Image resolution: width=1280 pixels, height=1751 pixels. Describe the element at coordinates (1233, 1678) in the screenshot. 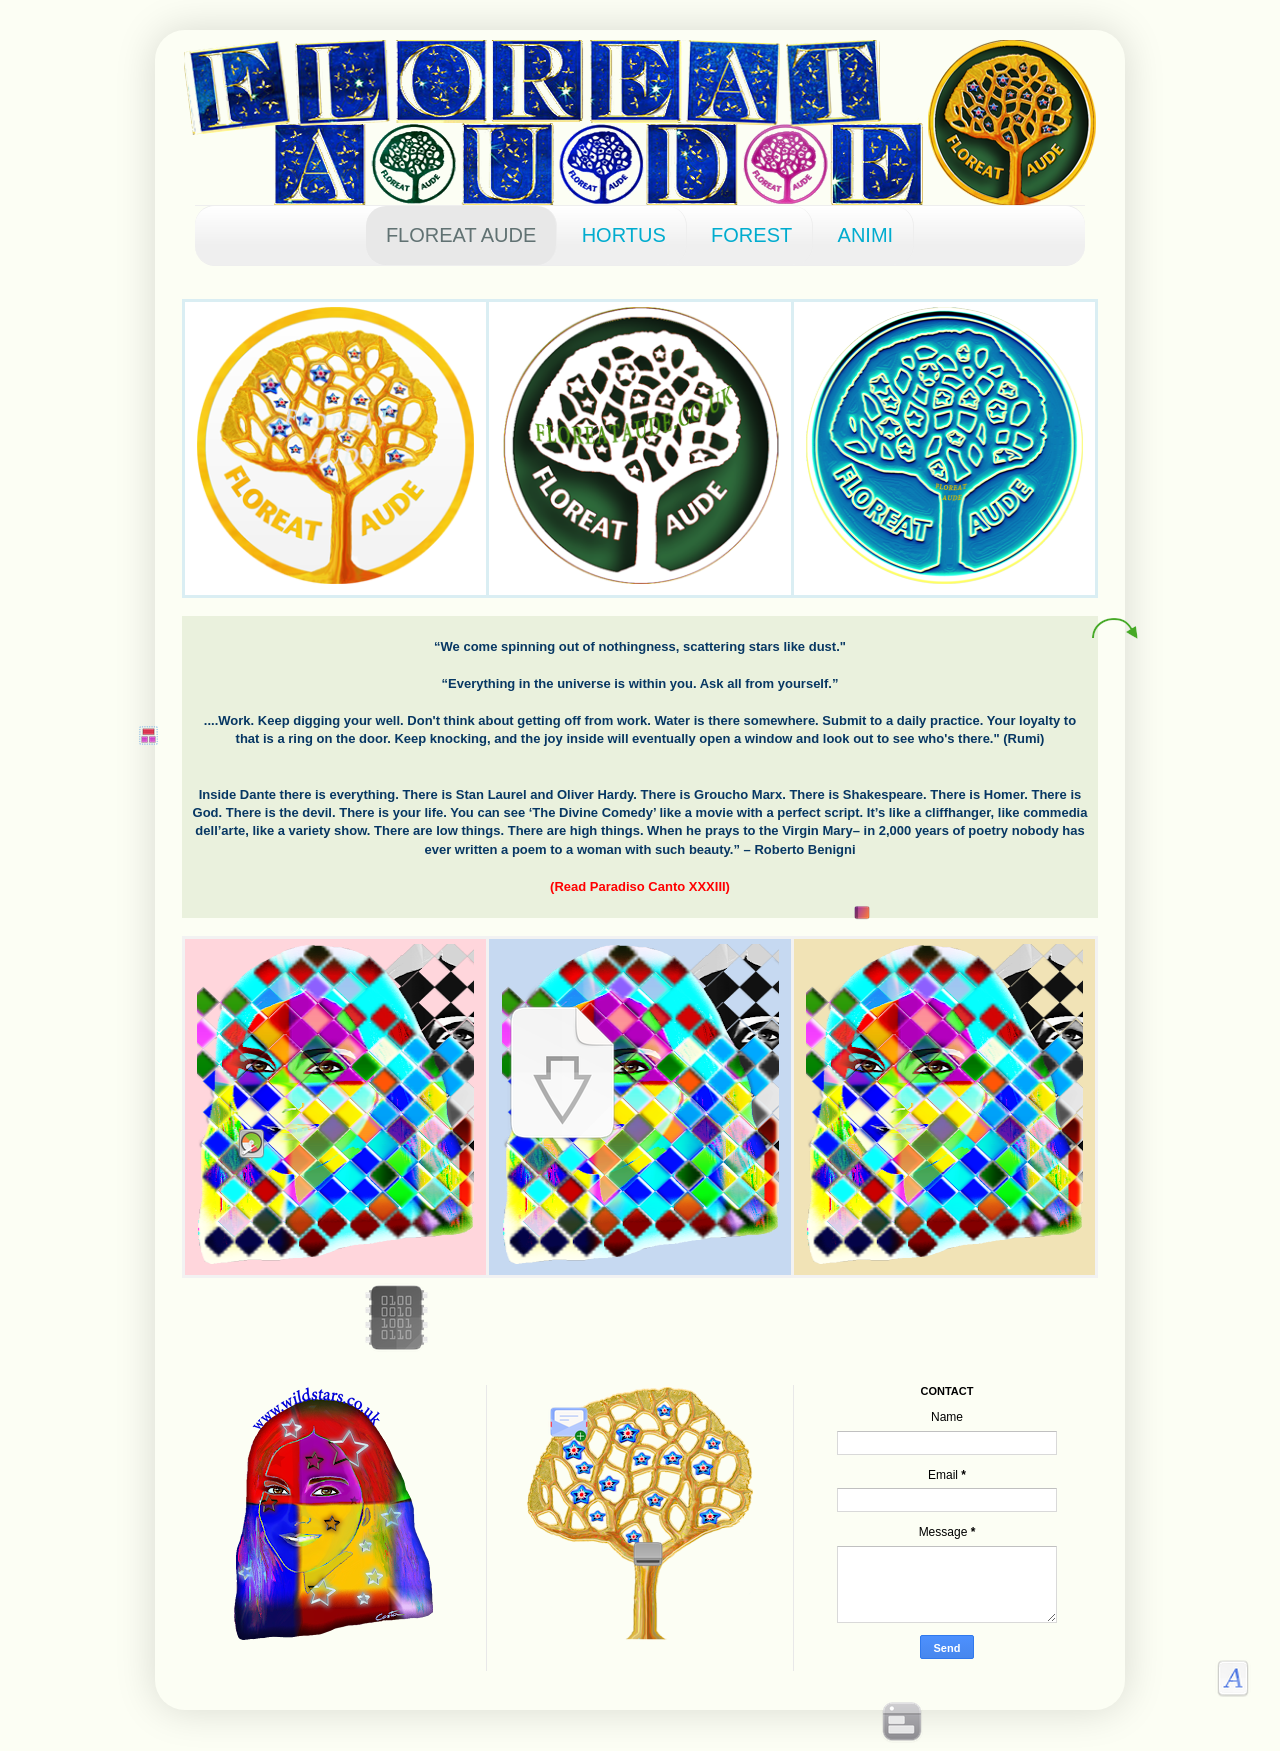

I see `a TrueType font file` at that location.